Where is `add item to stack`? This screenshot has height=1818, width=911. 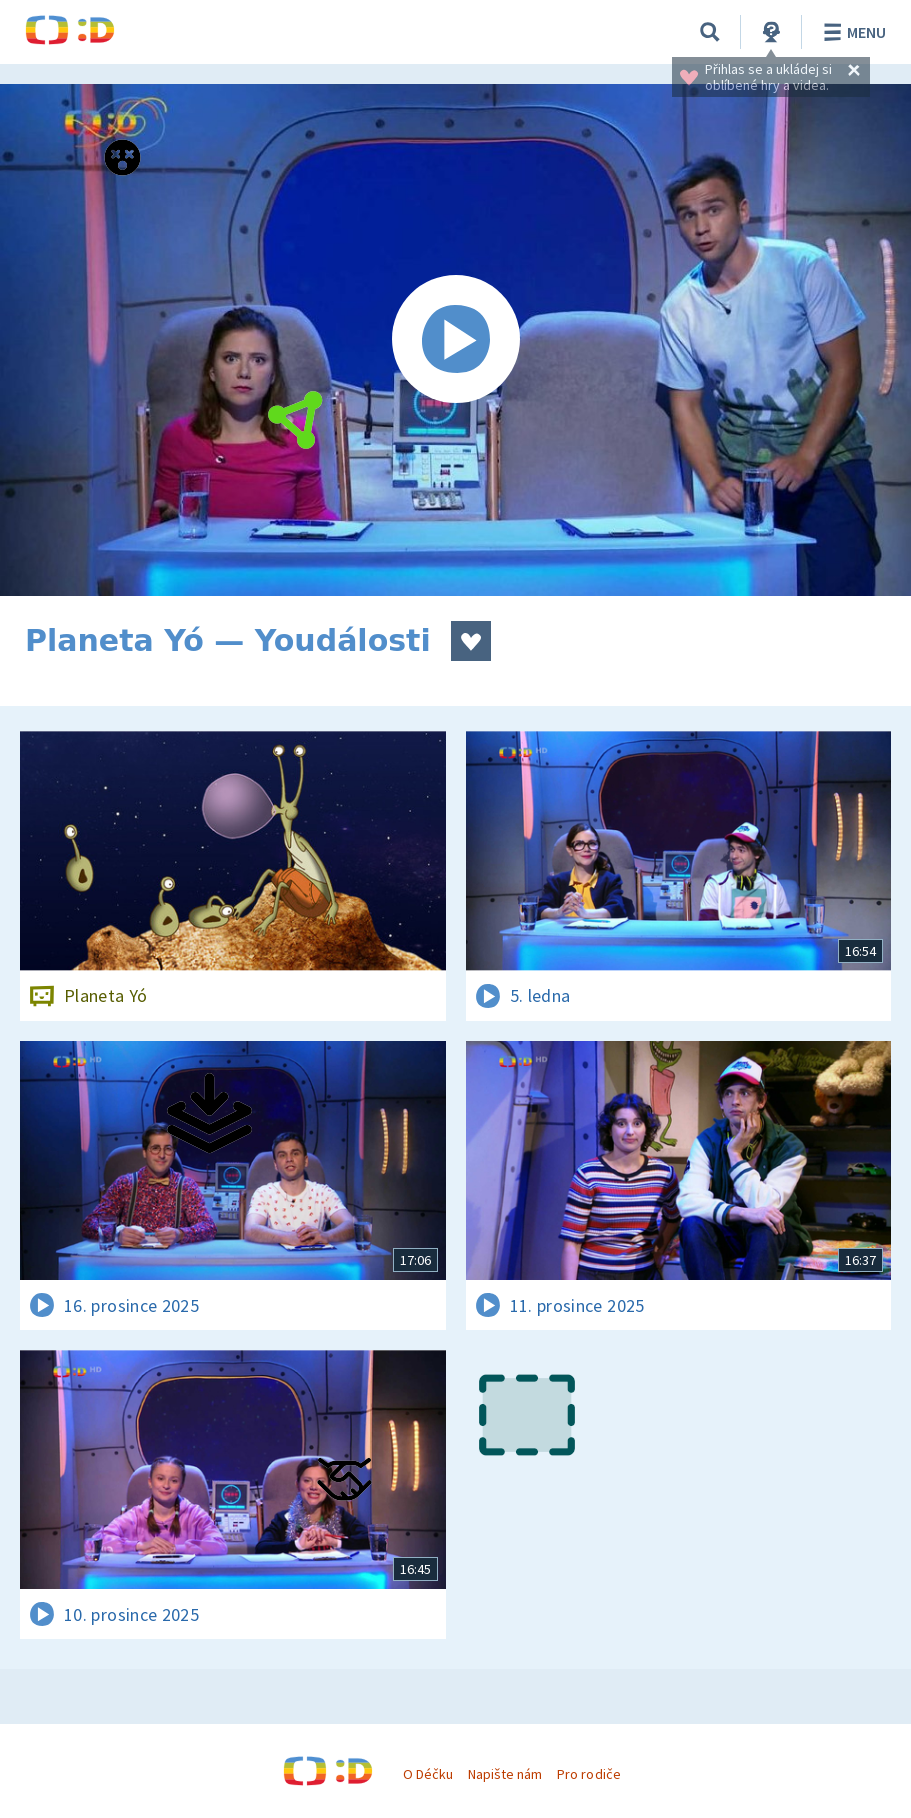
add item to stack is located at coordinates (209, 1115).